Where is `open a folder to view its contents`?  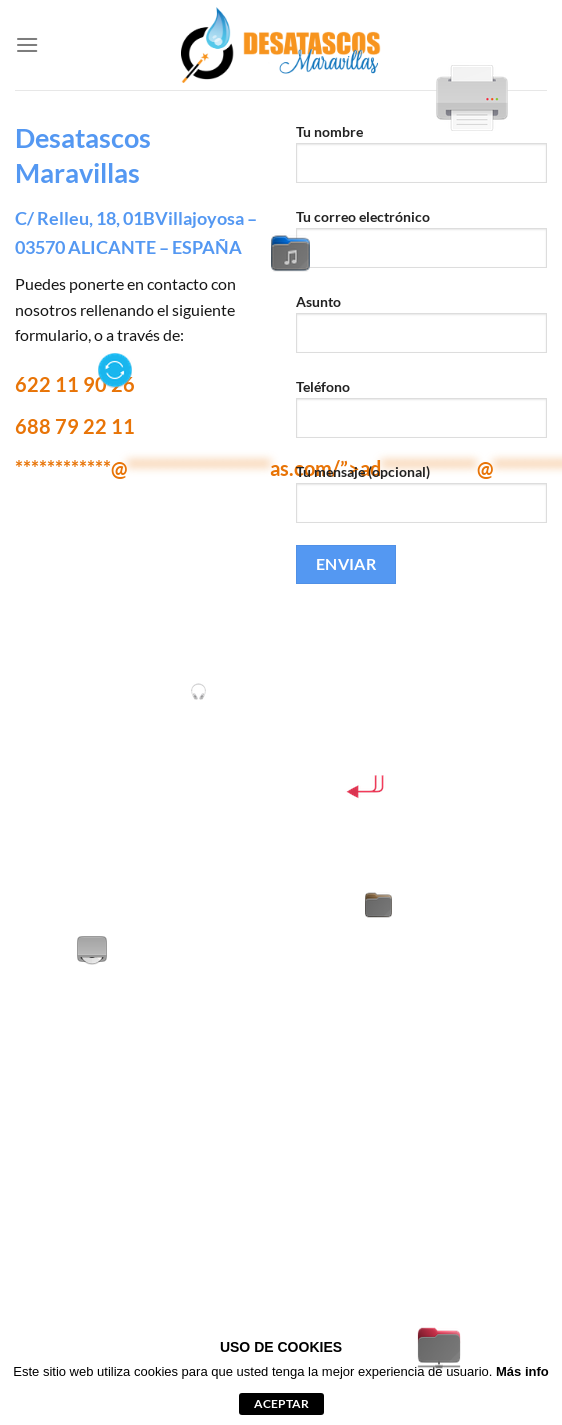
open a folder to view its contents is located at coordinates (378, 904).